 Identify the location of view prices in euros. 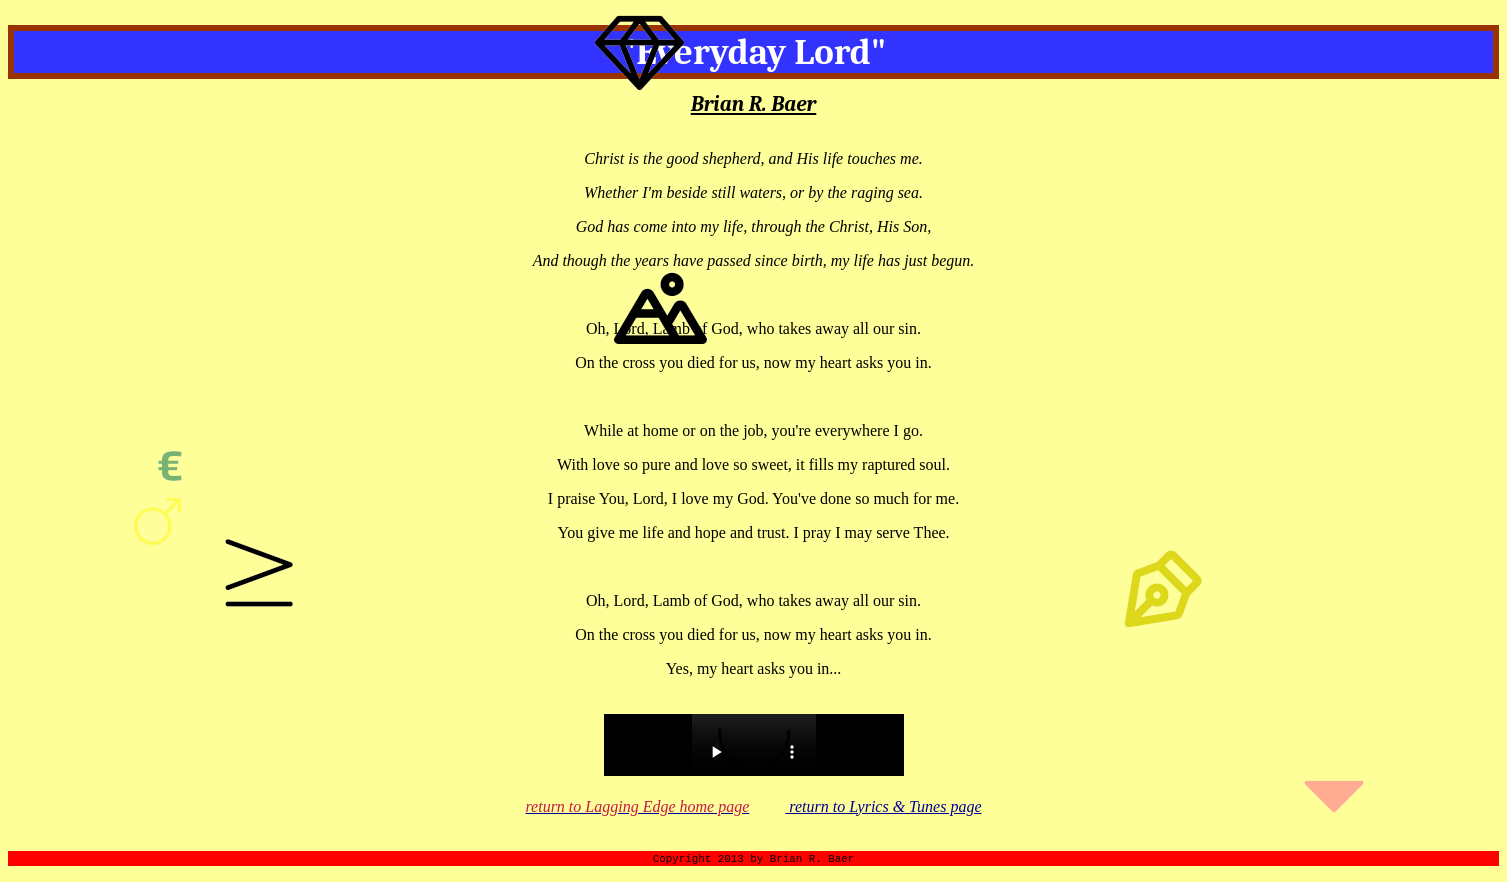
(170, 466).